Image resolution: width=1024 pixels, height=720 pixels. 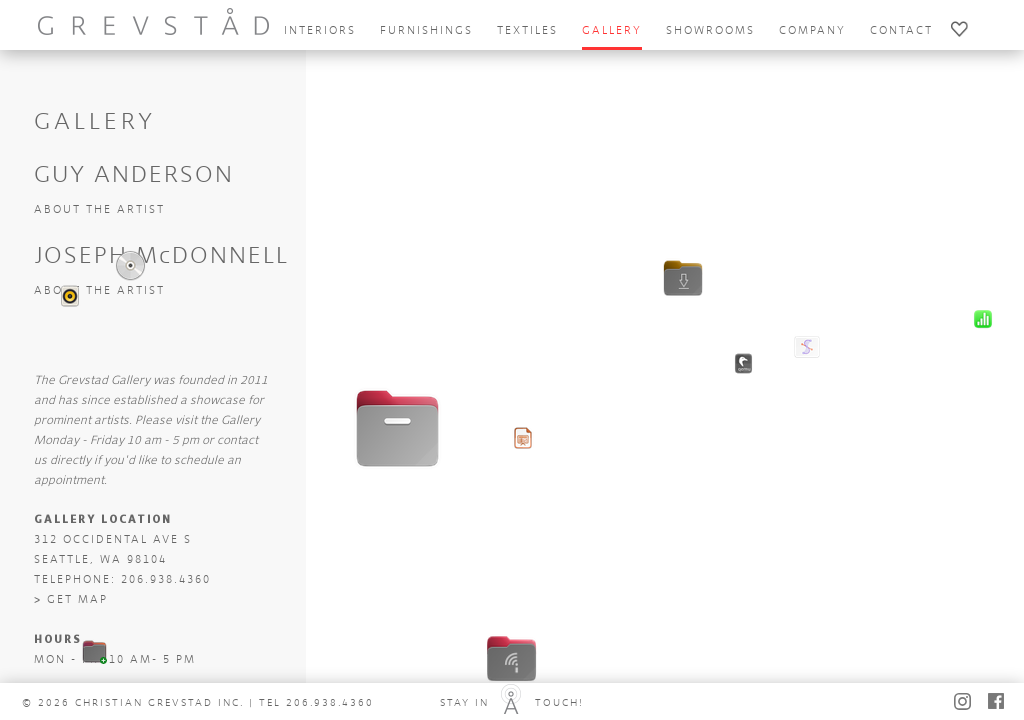 I want to click on open the file manager application, so click(x=397, y=428).